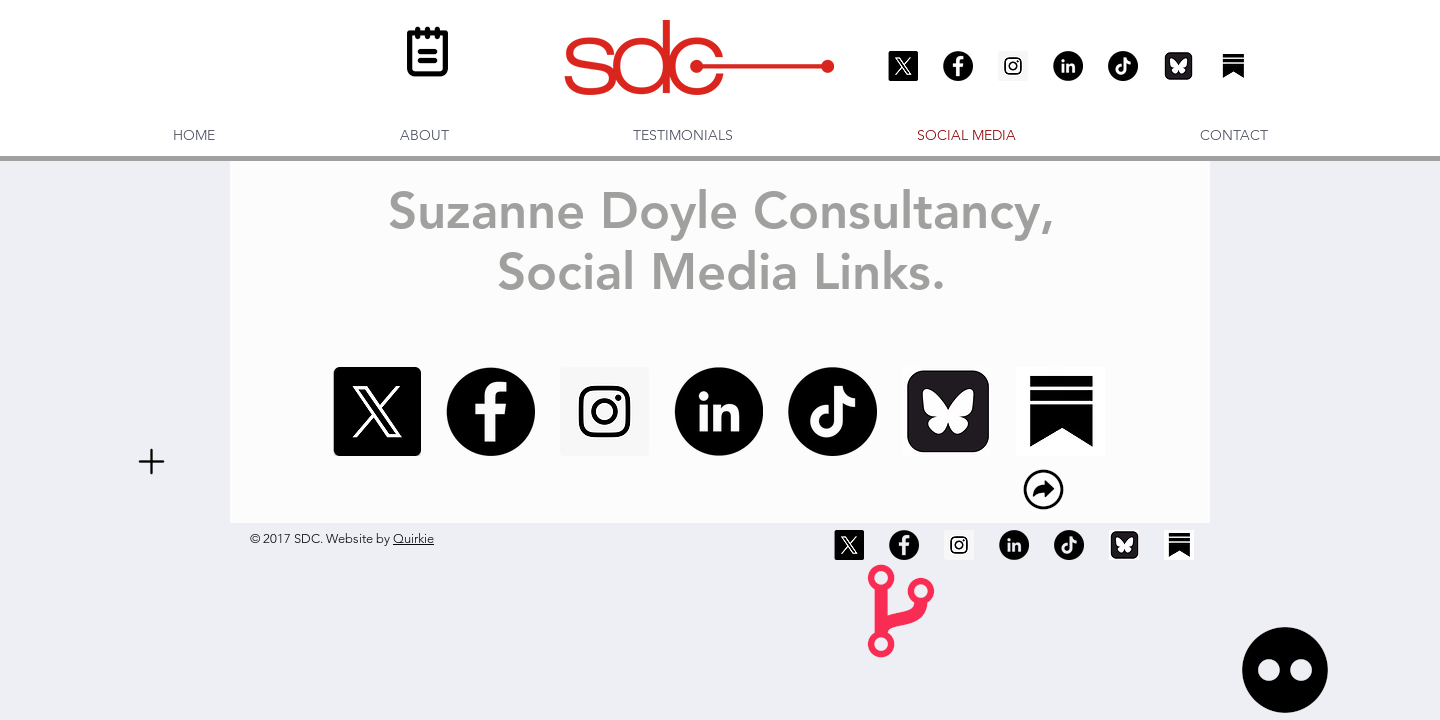 This screenshot has width=1440, height=720. Describe the element at coordinates (151, 461) in the screenshot. I see `add a new item` at that location.